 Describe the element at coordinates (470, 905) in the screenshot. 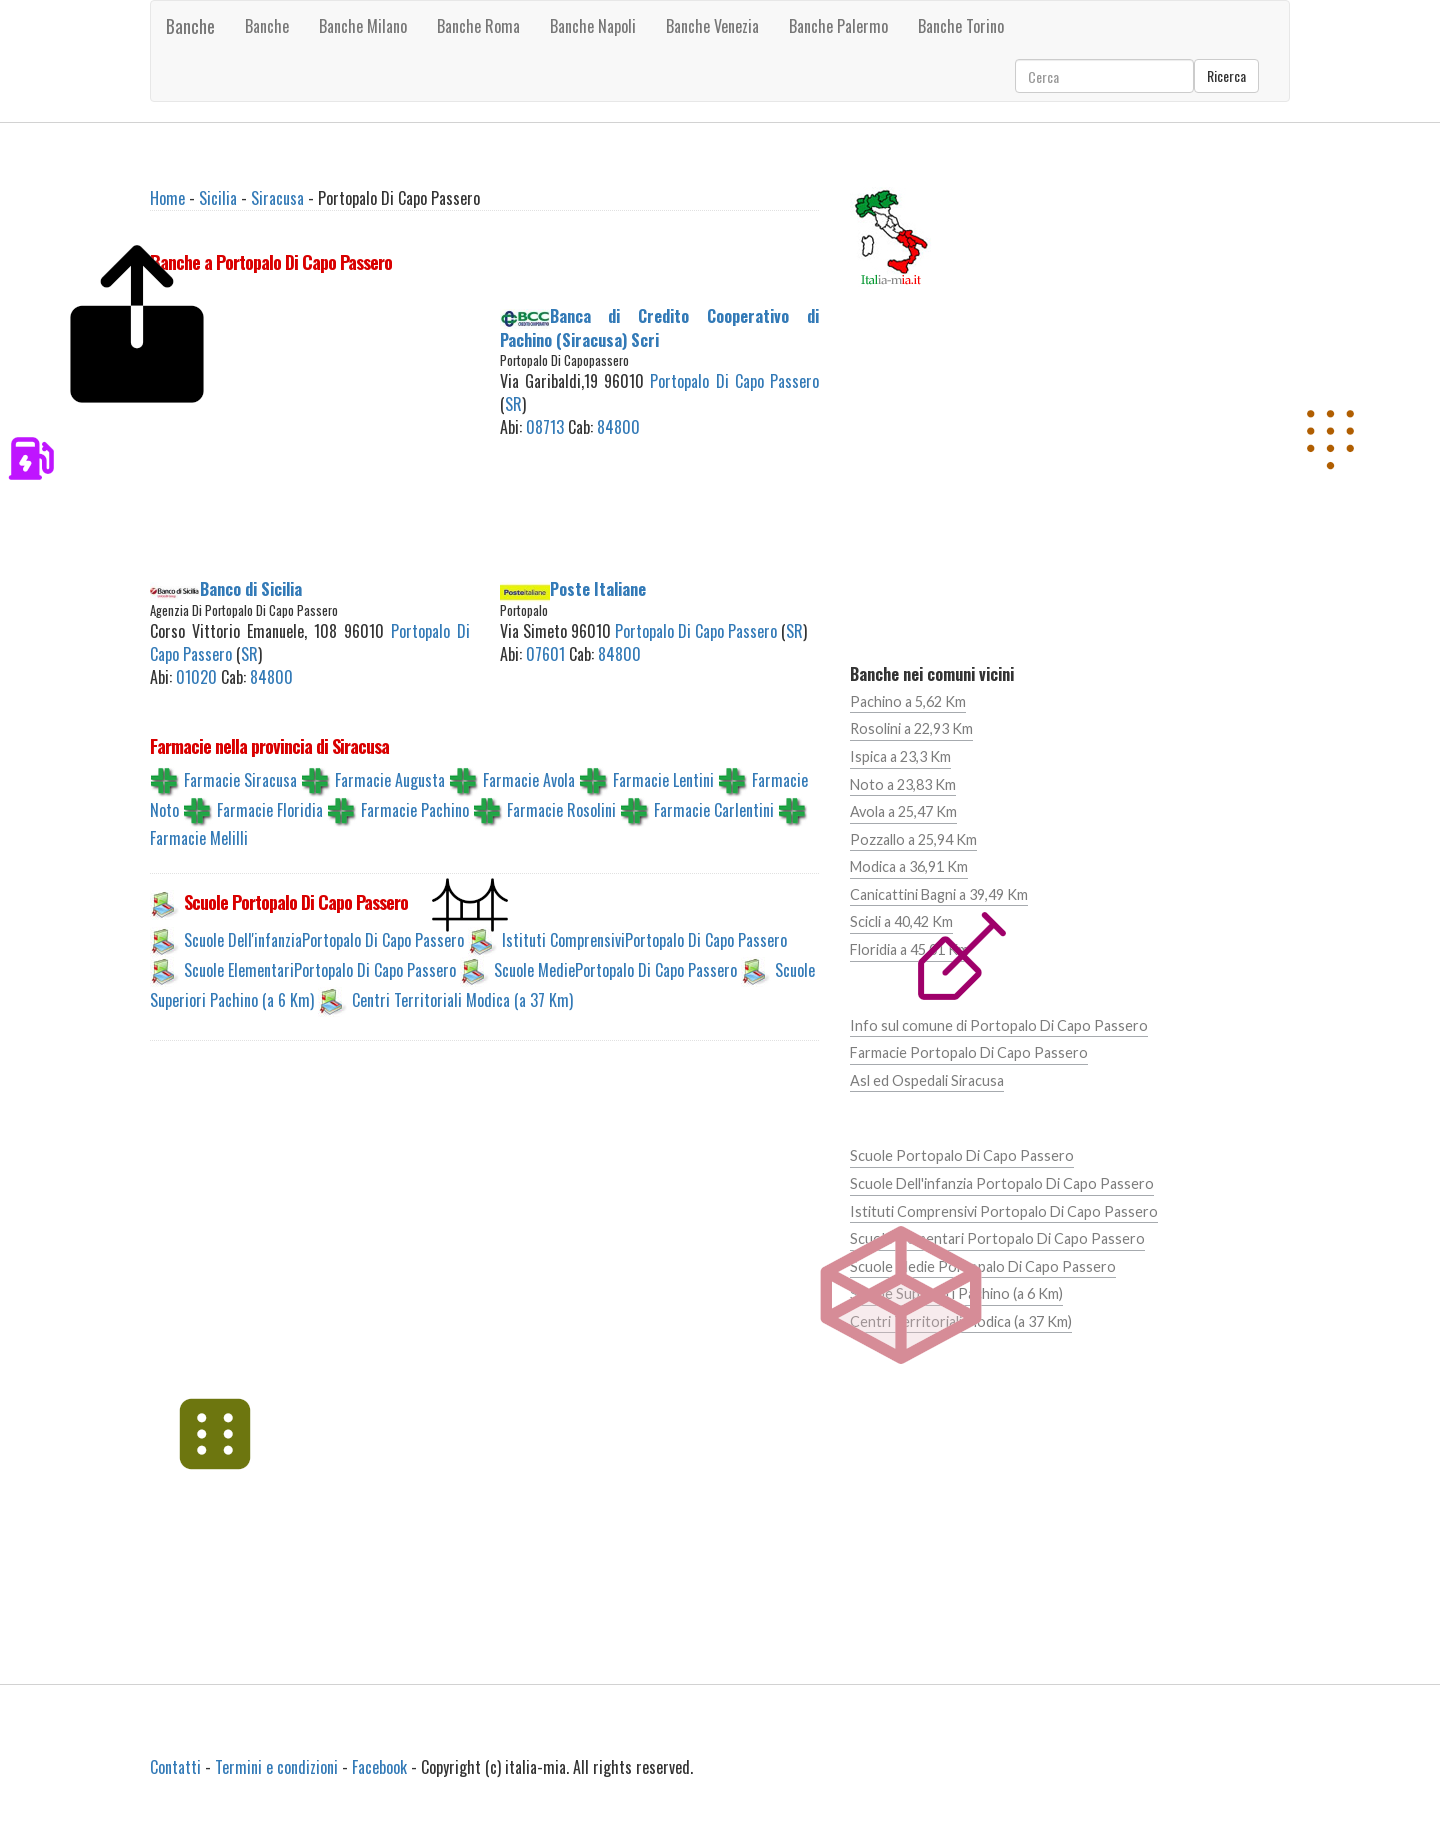

I see `view bridge or crossing information` at that location.